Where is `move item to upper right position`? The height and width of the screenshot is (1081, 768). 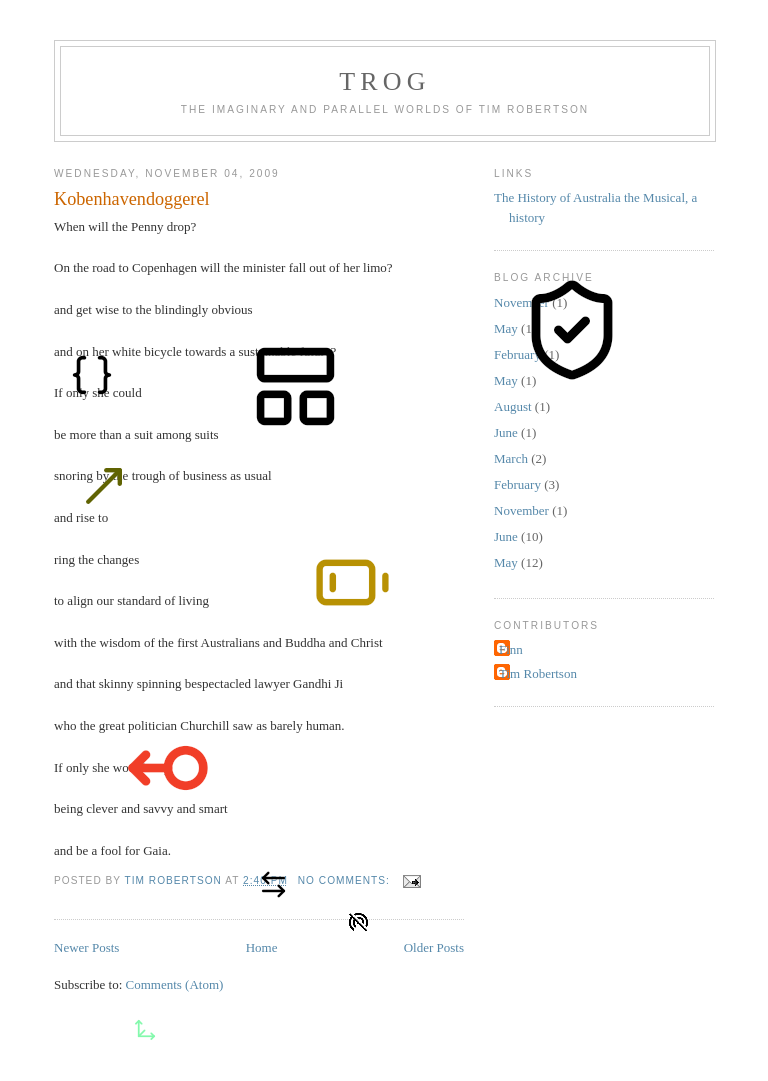
move item to upper right position is located at coordinates (104, 486).